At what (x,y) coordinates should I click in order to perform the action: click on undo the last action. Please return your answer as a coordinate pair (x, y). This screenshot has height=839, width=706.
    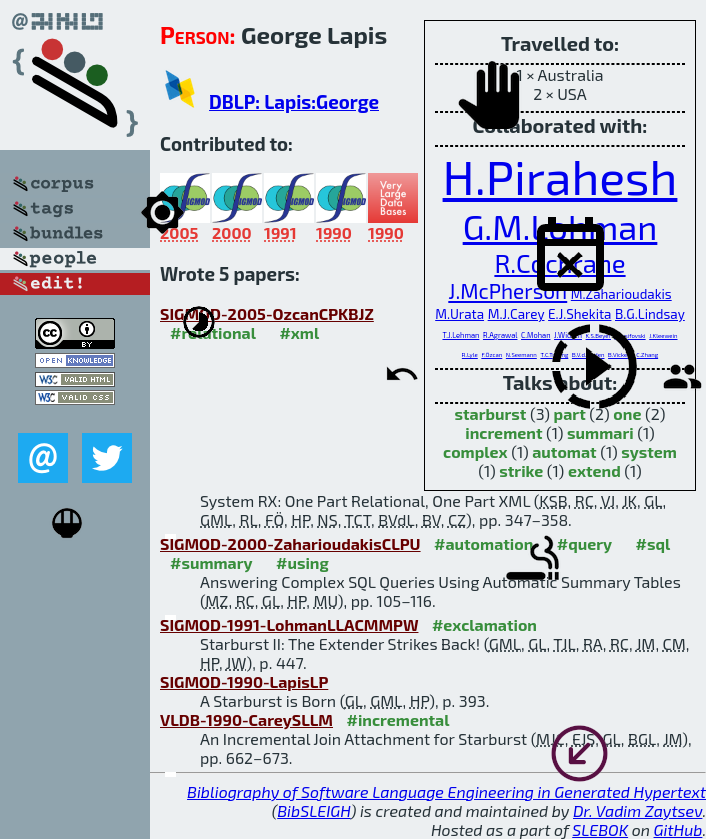
    Looking at the image, I should click on (402, 374).